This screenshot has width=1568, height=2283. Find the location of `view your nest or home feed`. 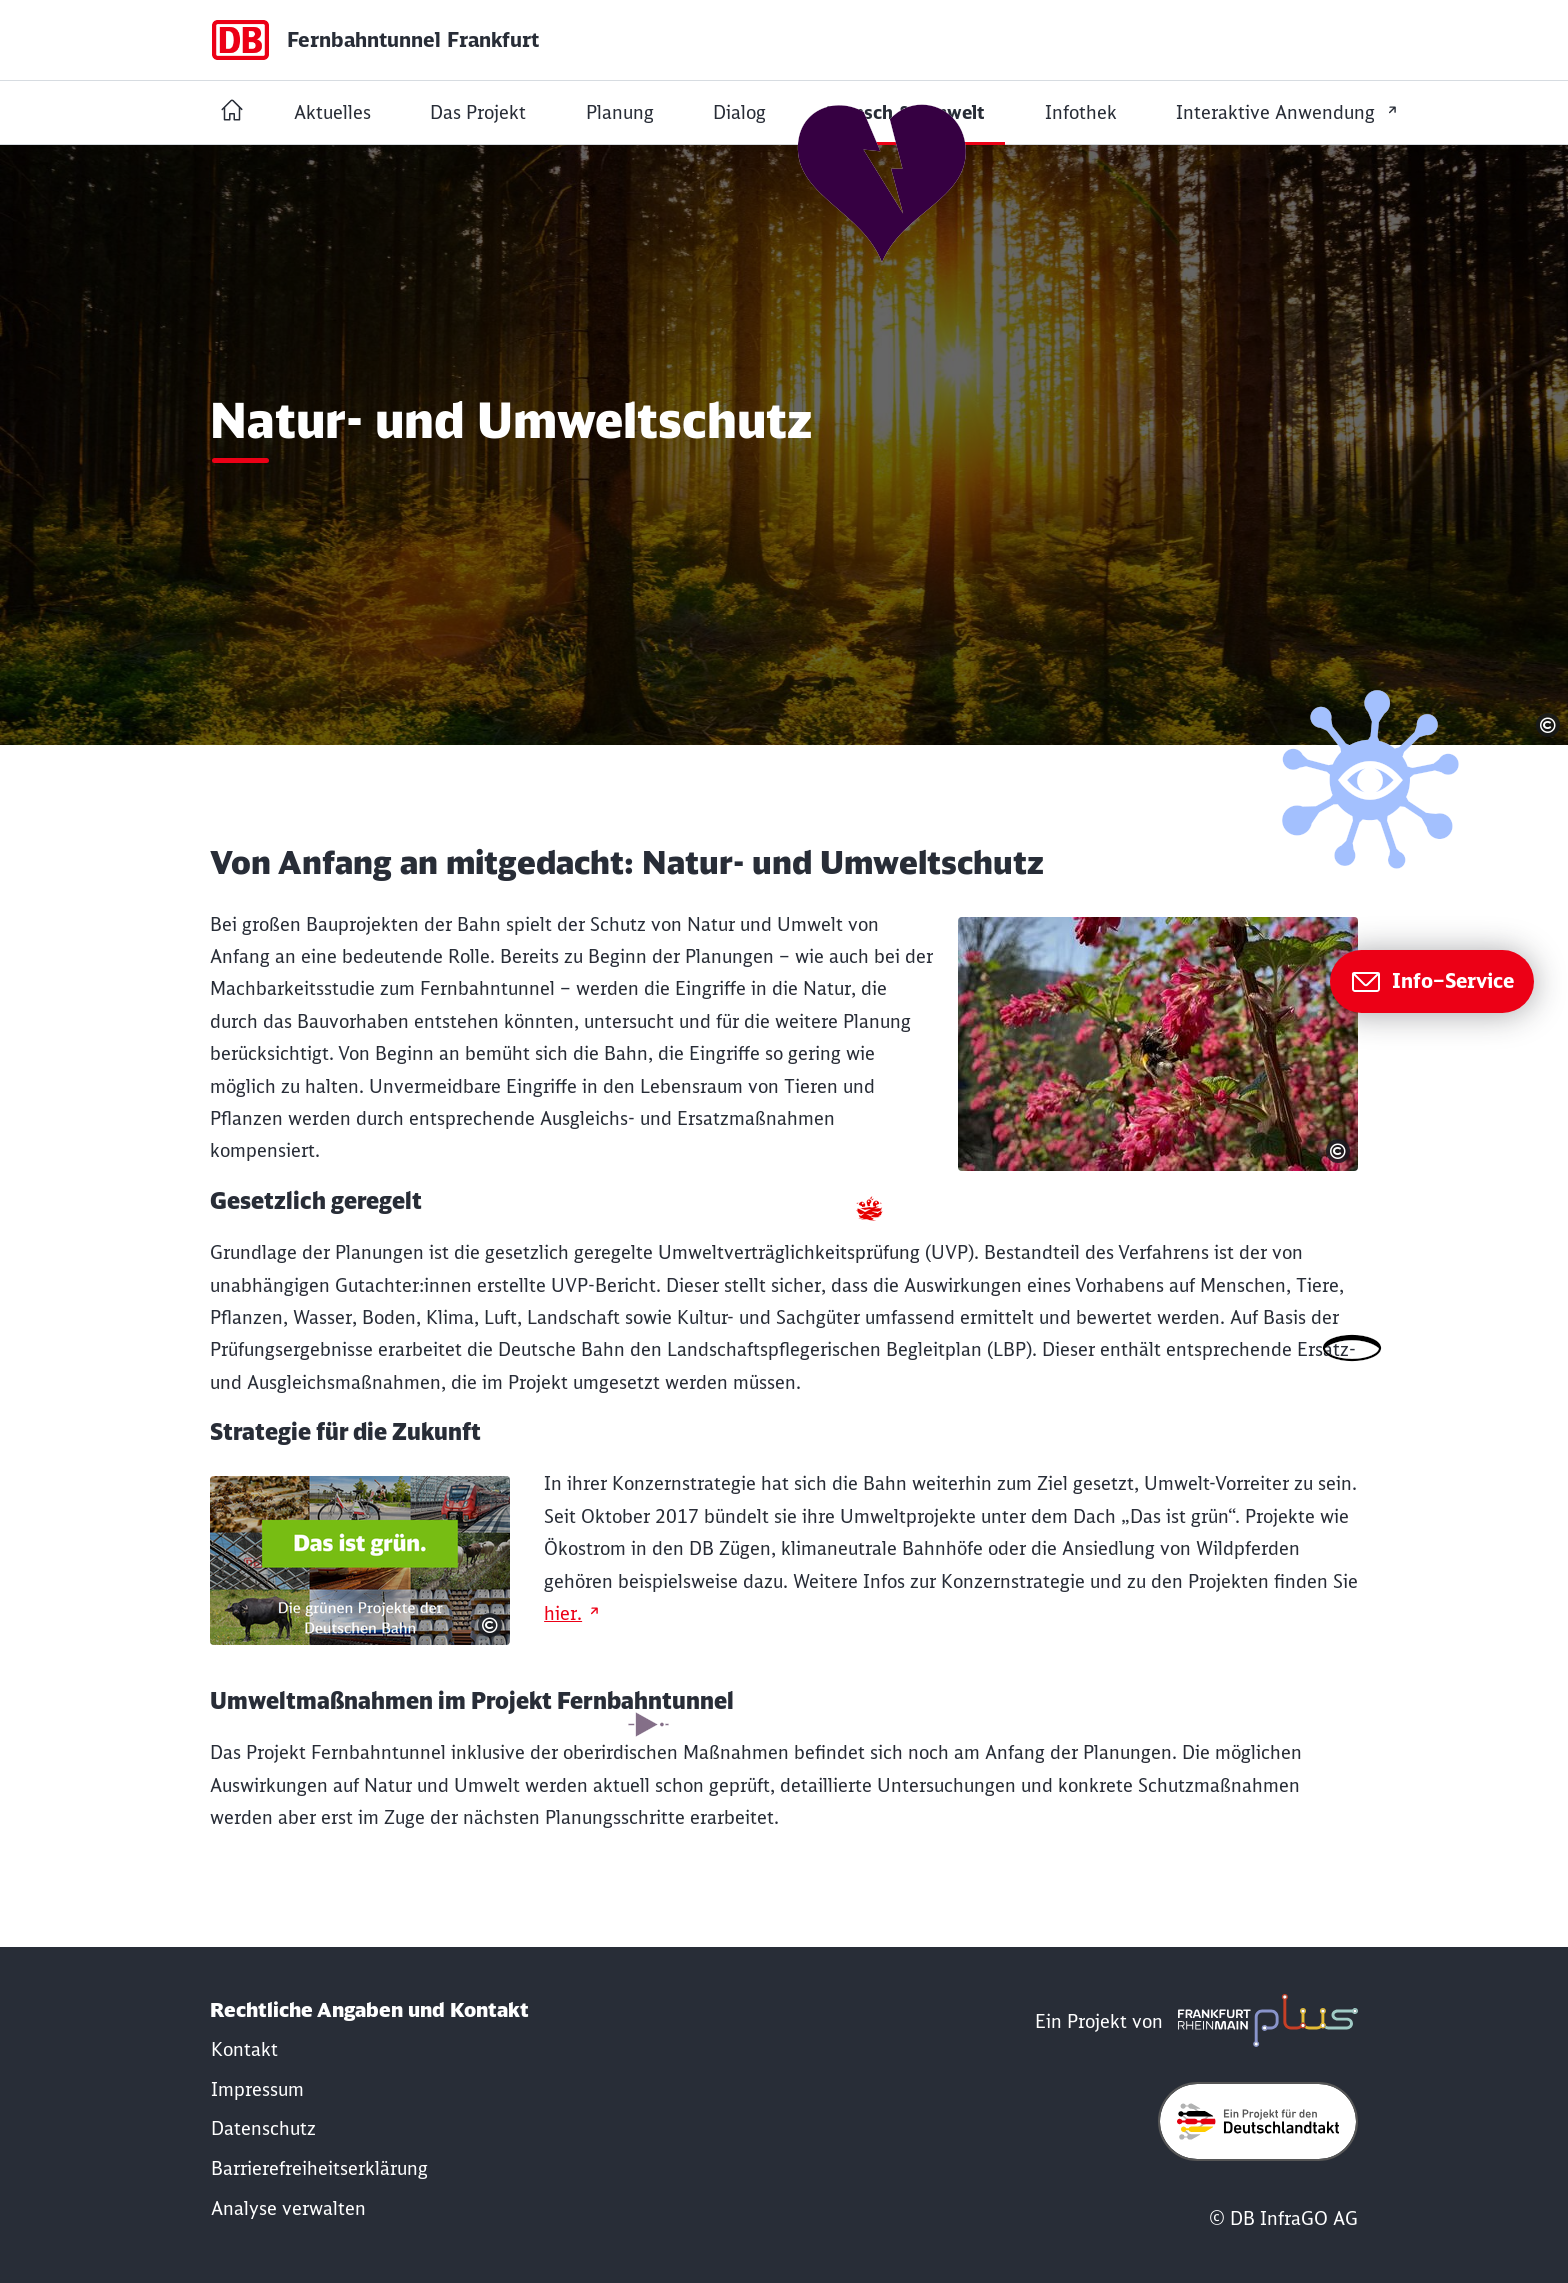

view your nest or home feed is located at coordinates (869, 1208).